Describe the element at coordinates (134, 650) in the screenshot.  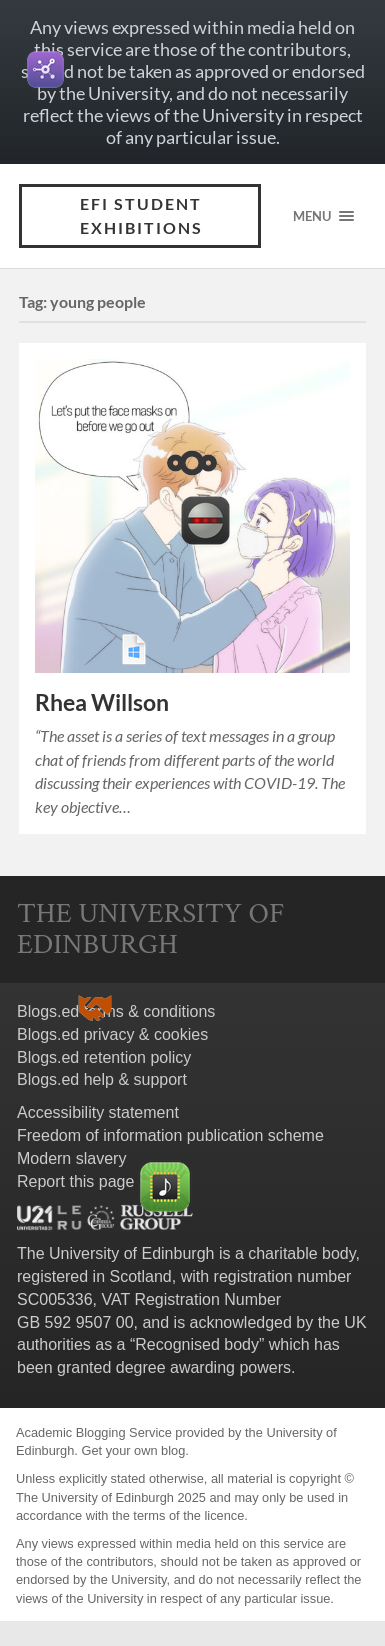
I see `a windows executable or application file` at that location.